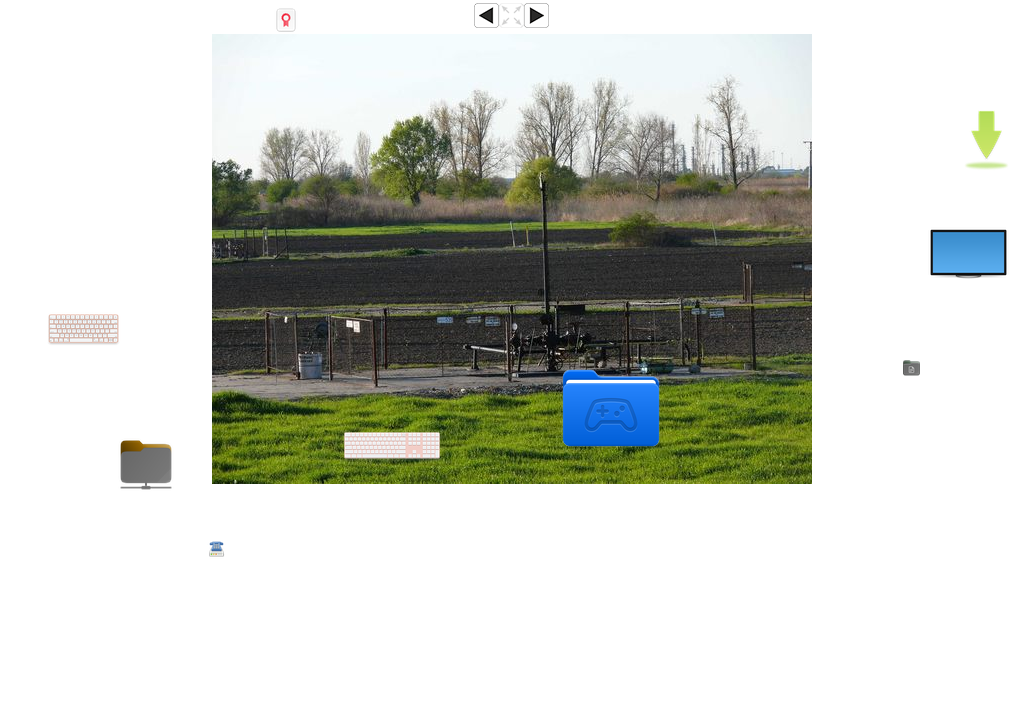 The height and width of the screenshot is (720, 1024). What do you see at coordinates (216, 549) in the screenshot?
I see `access modem or dial-up network settings` at bounding box center [216, 549].